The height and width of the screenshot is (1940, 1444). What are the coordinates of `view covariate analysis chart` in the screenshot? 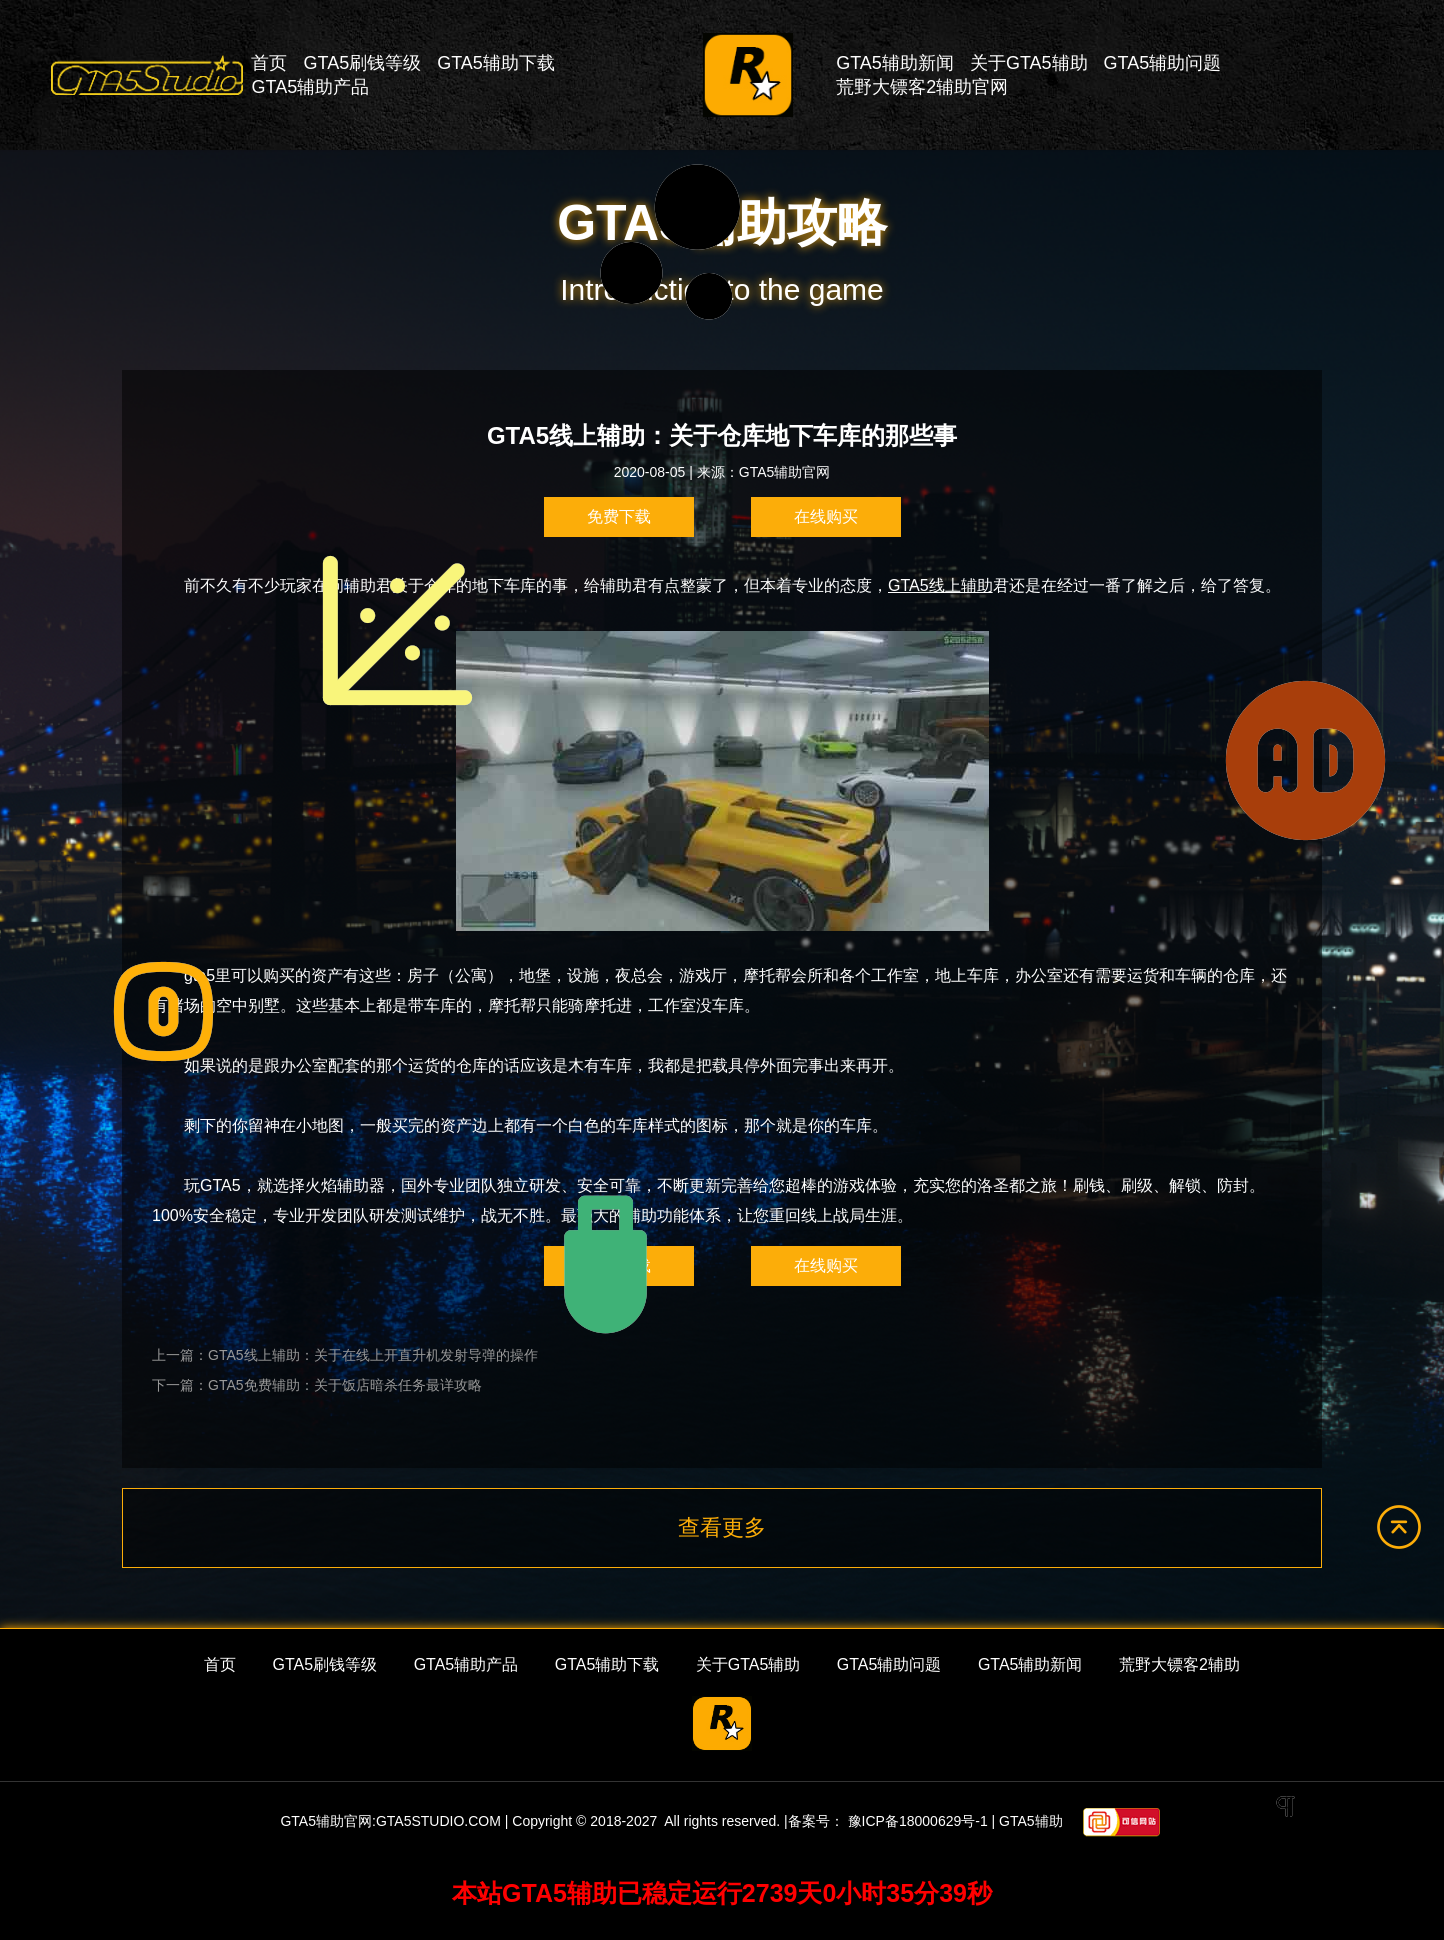 It's located at (397, 630).